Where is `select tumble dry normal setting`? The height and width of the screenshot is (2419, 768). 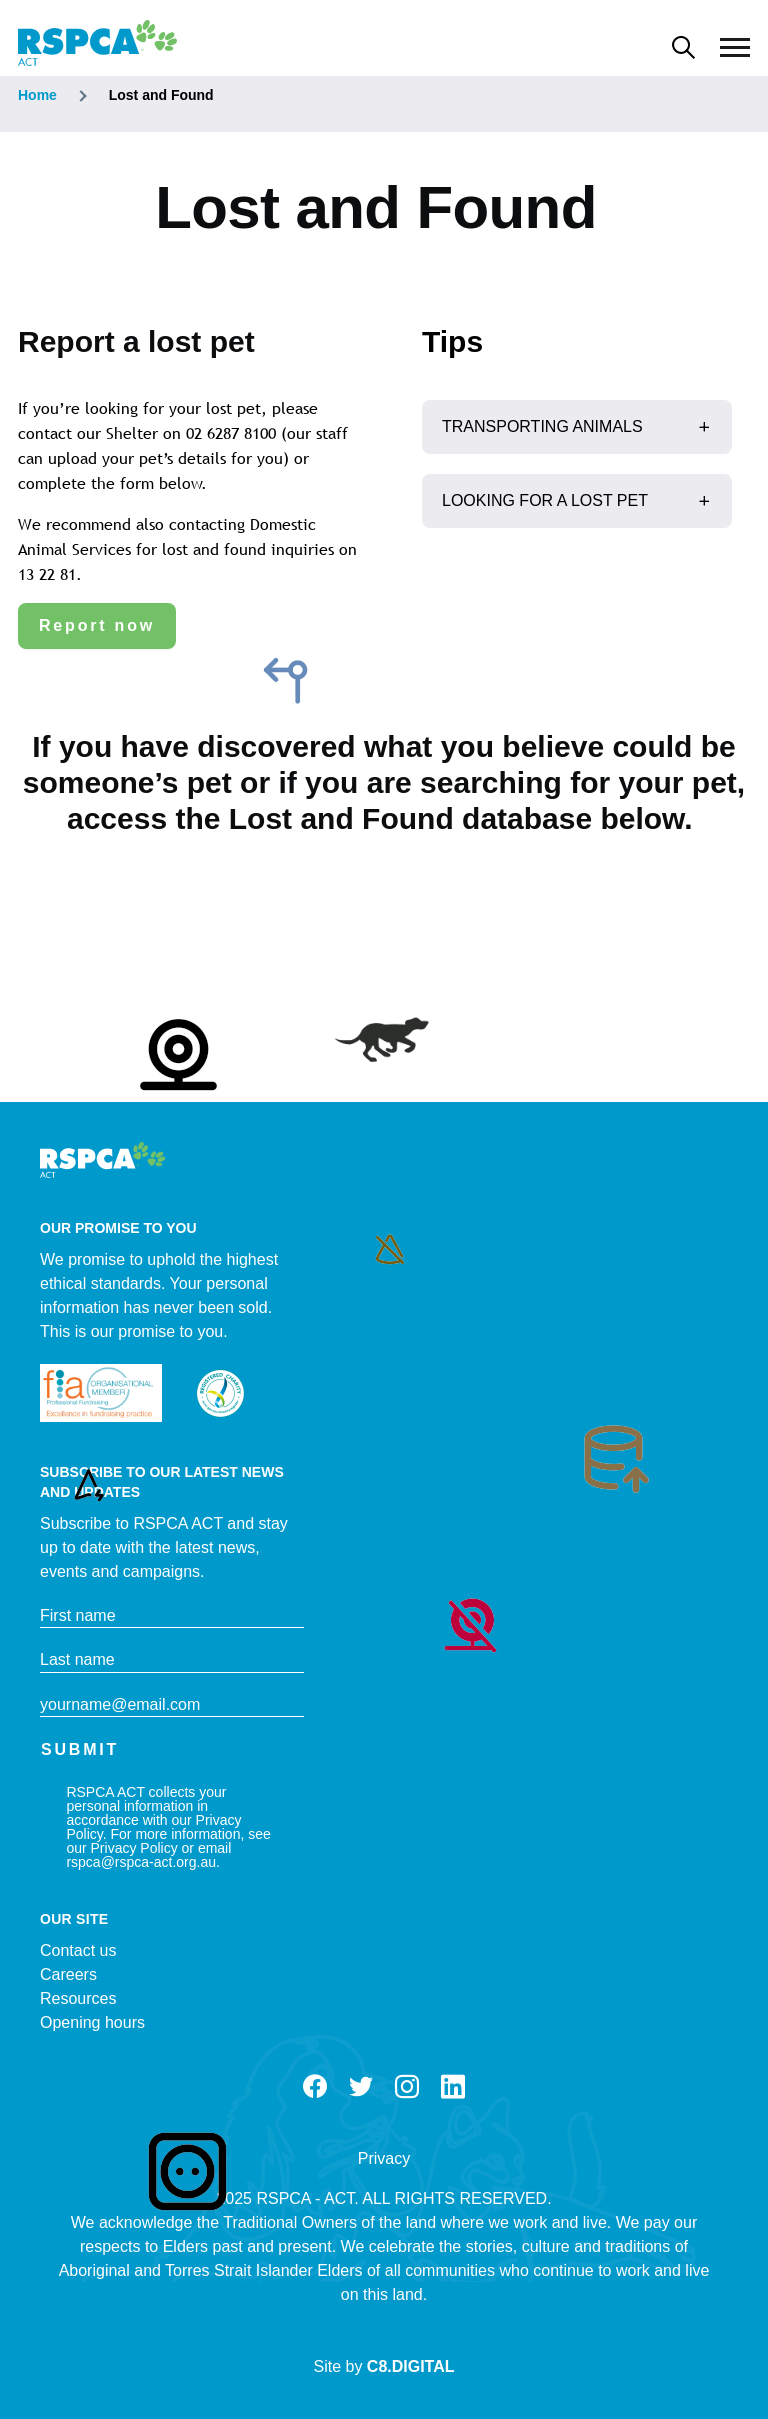
select tumble dry normal setting is located at coordinates (187, 2171).